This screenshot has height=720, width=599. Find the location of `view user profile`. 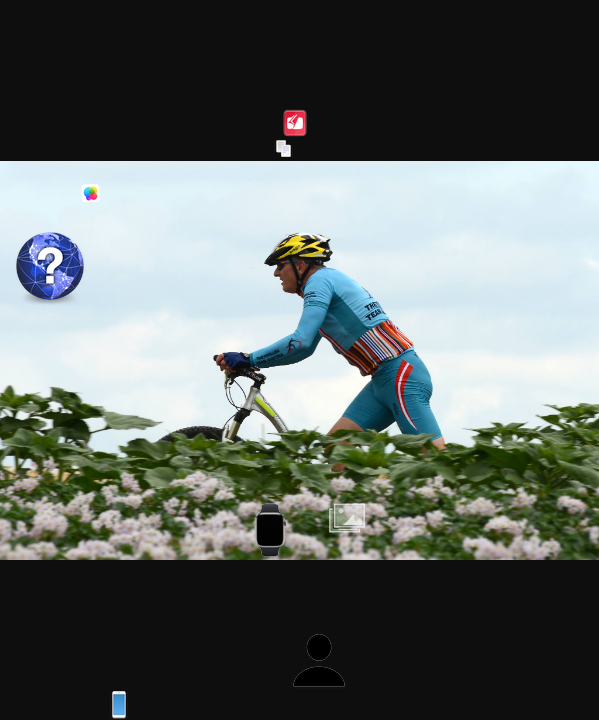

view user profile is located at coordinates (319, 660).